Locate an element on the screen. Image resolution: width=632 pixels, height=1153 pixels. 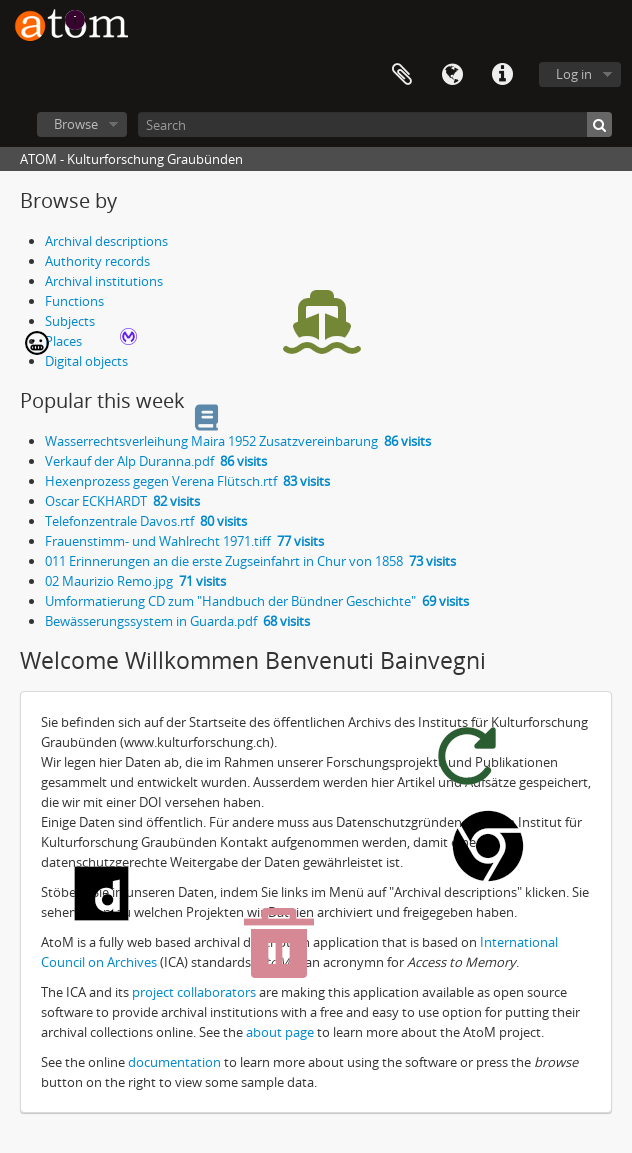
indicates shipping or maritime transport is located at coordinates (322, 322).